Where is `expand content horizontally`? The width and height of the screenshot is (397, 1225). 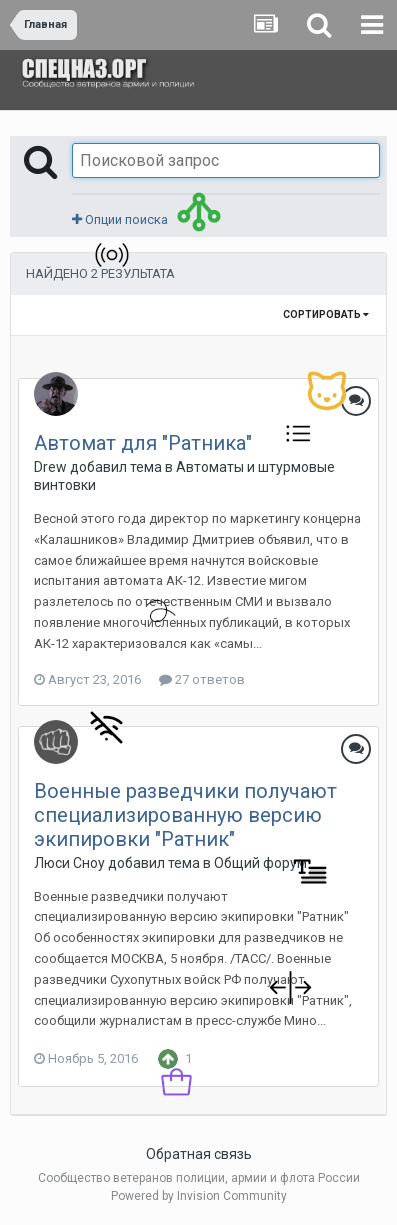 expand content horizontally is located at coordinates (290, 987).